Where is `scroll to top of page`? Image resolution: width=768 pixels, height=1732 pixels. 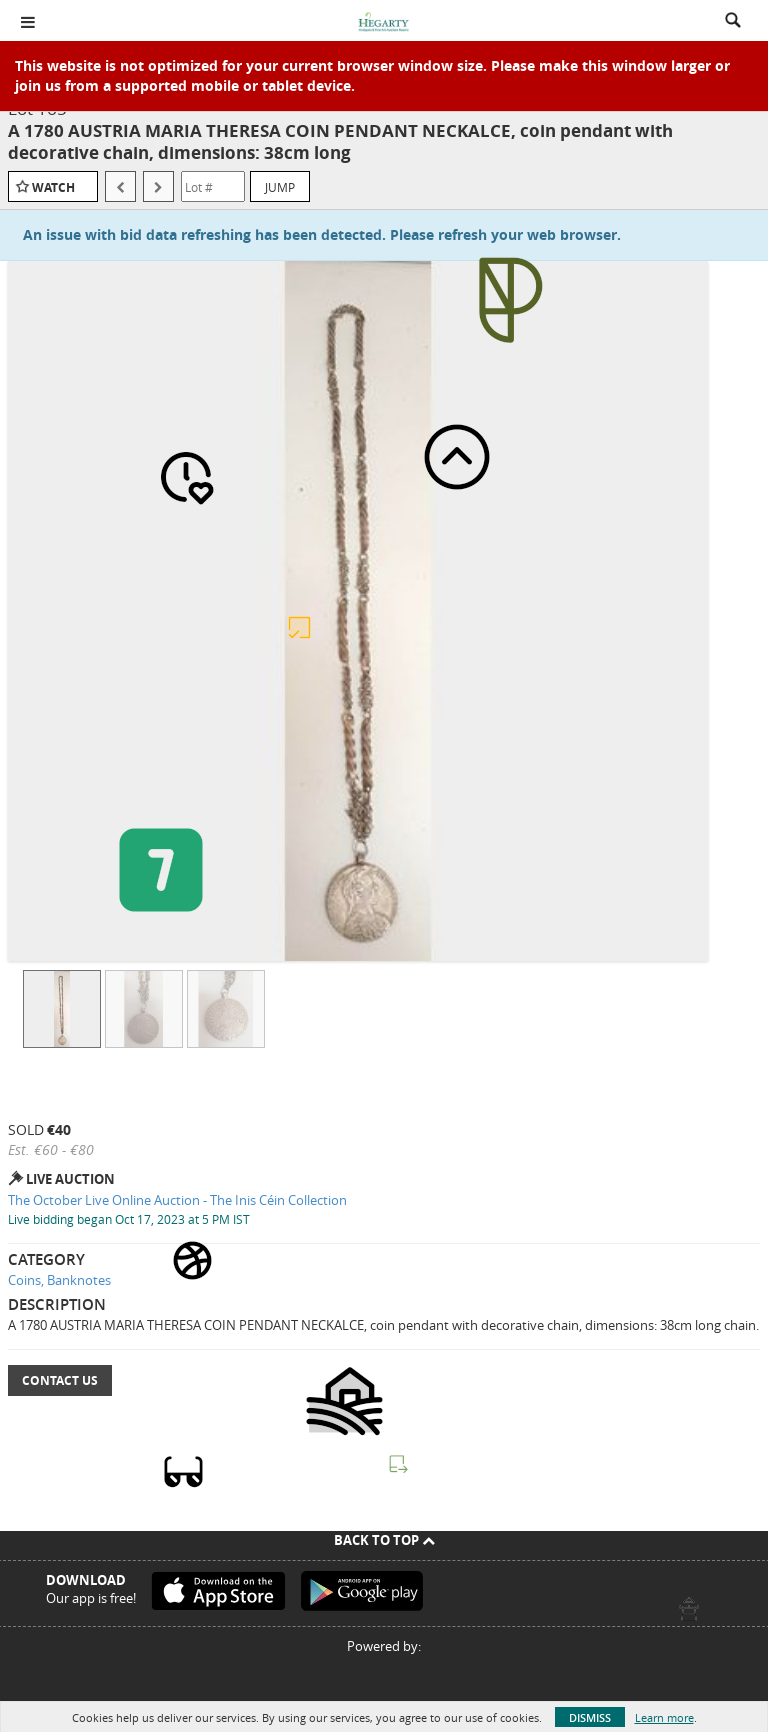
scroll to top of page is located at coordinates (457, 457).